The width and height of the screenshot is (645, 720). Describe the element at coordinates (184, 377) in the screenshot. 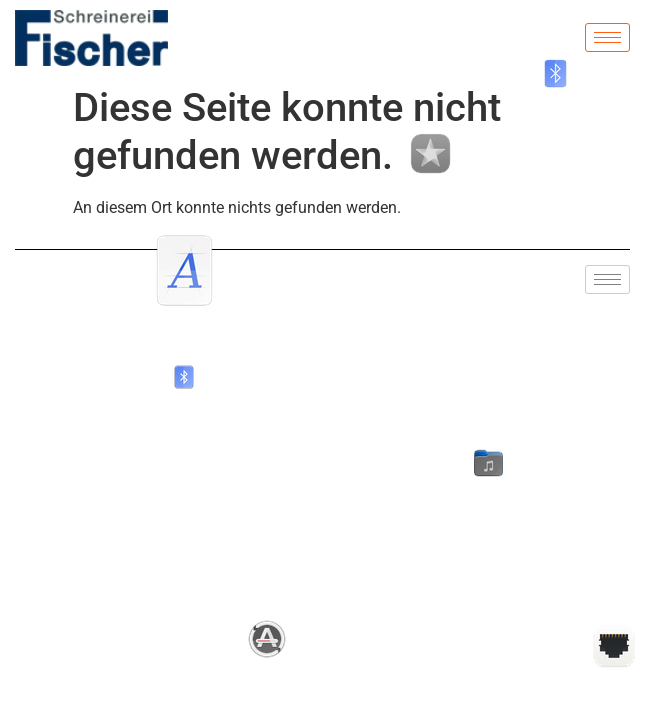

I see `indicates bluetooth is currently active and connected` at that location.